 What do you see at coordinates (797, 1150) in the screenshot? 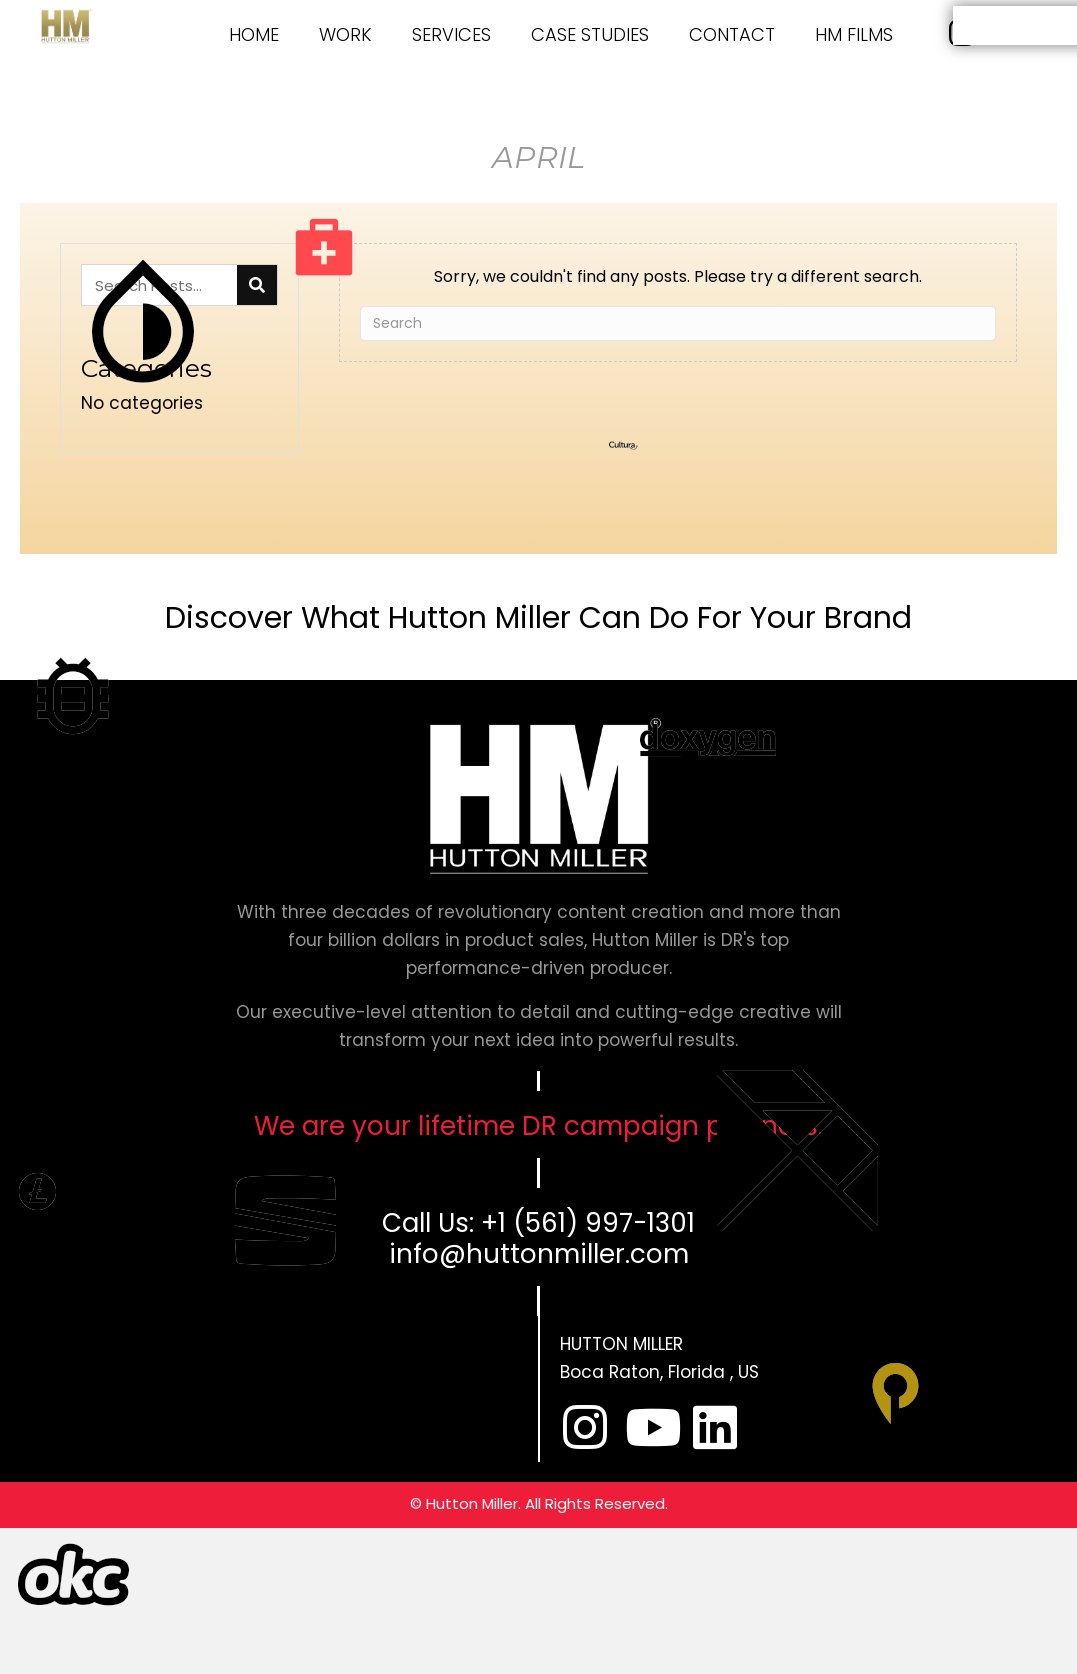
I see `elm programming language logo` at bounding box center [797, 1150].